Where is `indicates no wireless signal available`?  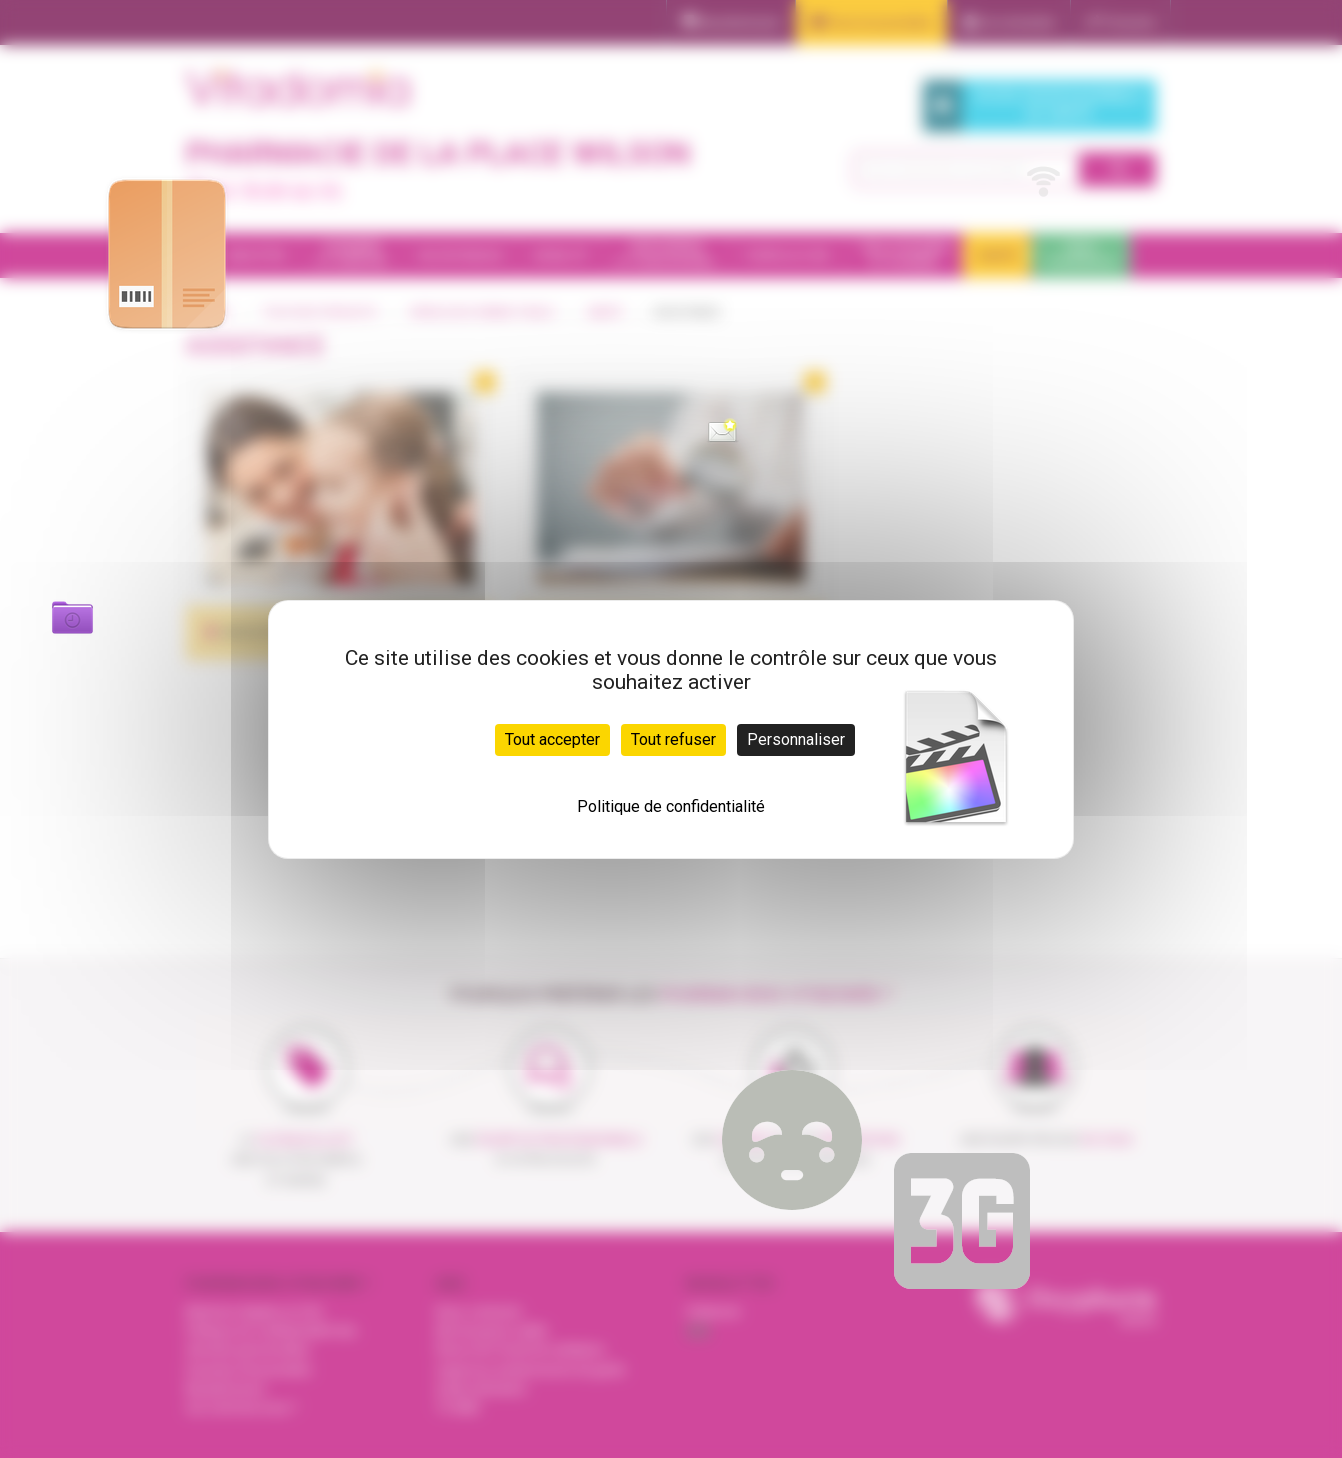 indicates no wireless signal available is located at coordinates (1043, 180).